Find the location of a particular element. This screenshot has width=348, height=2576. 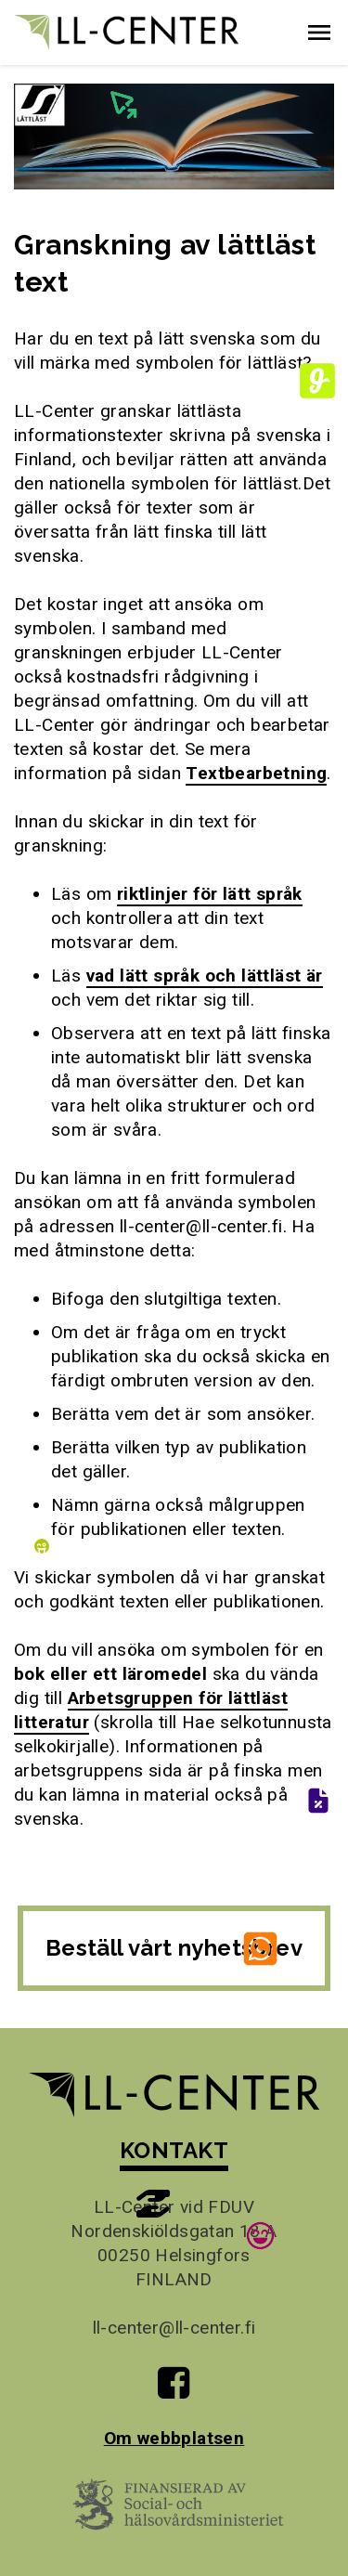

view document with percentage or discount details is located at coordinates (318, 1801).